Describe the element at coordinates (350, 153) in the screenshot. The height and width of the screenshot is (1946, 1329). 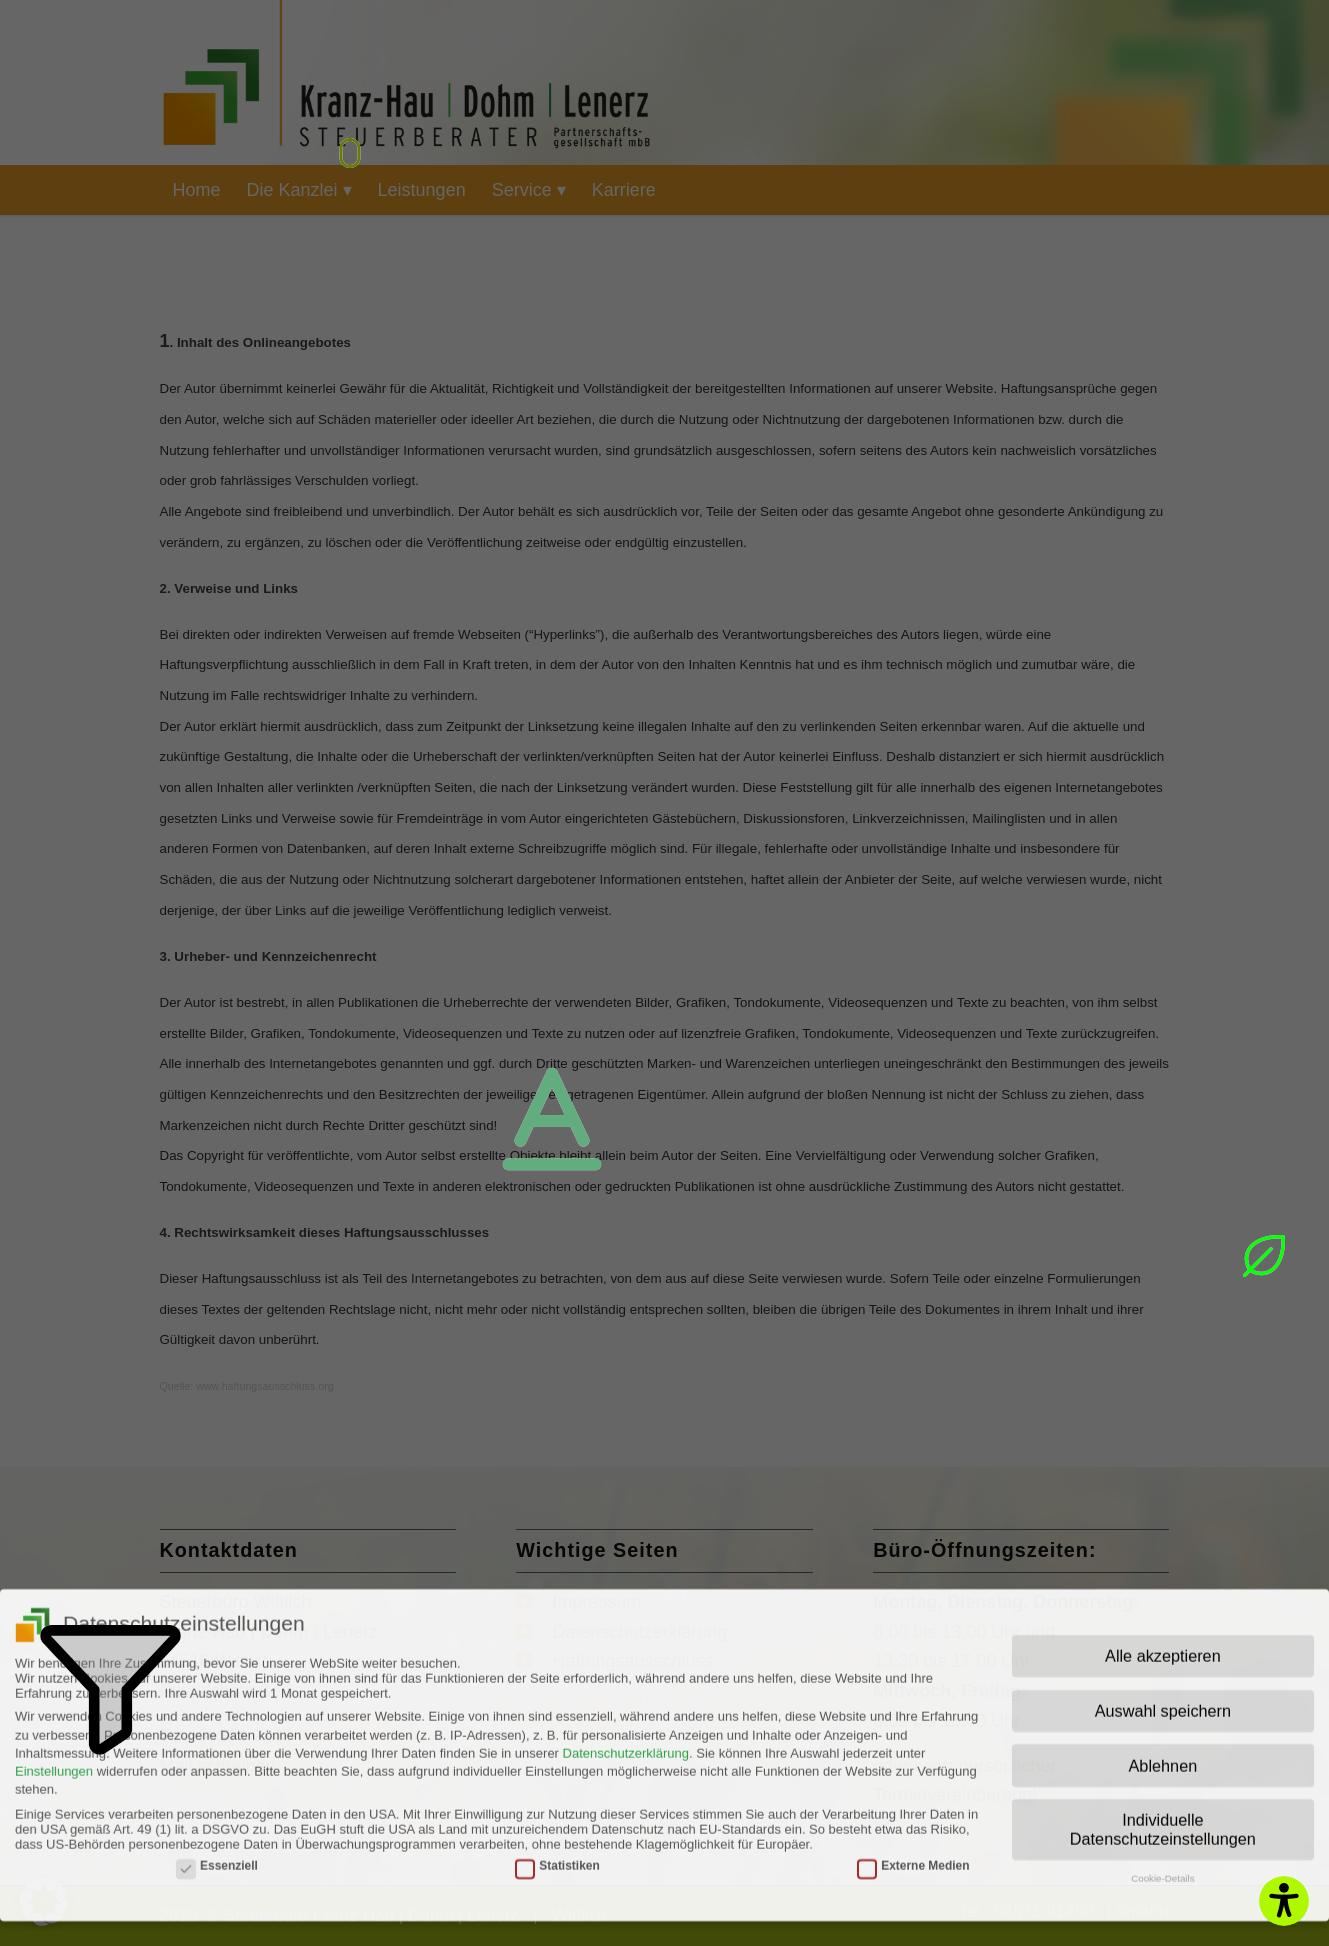
I see `access medication or pharmacy features` at that location.